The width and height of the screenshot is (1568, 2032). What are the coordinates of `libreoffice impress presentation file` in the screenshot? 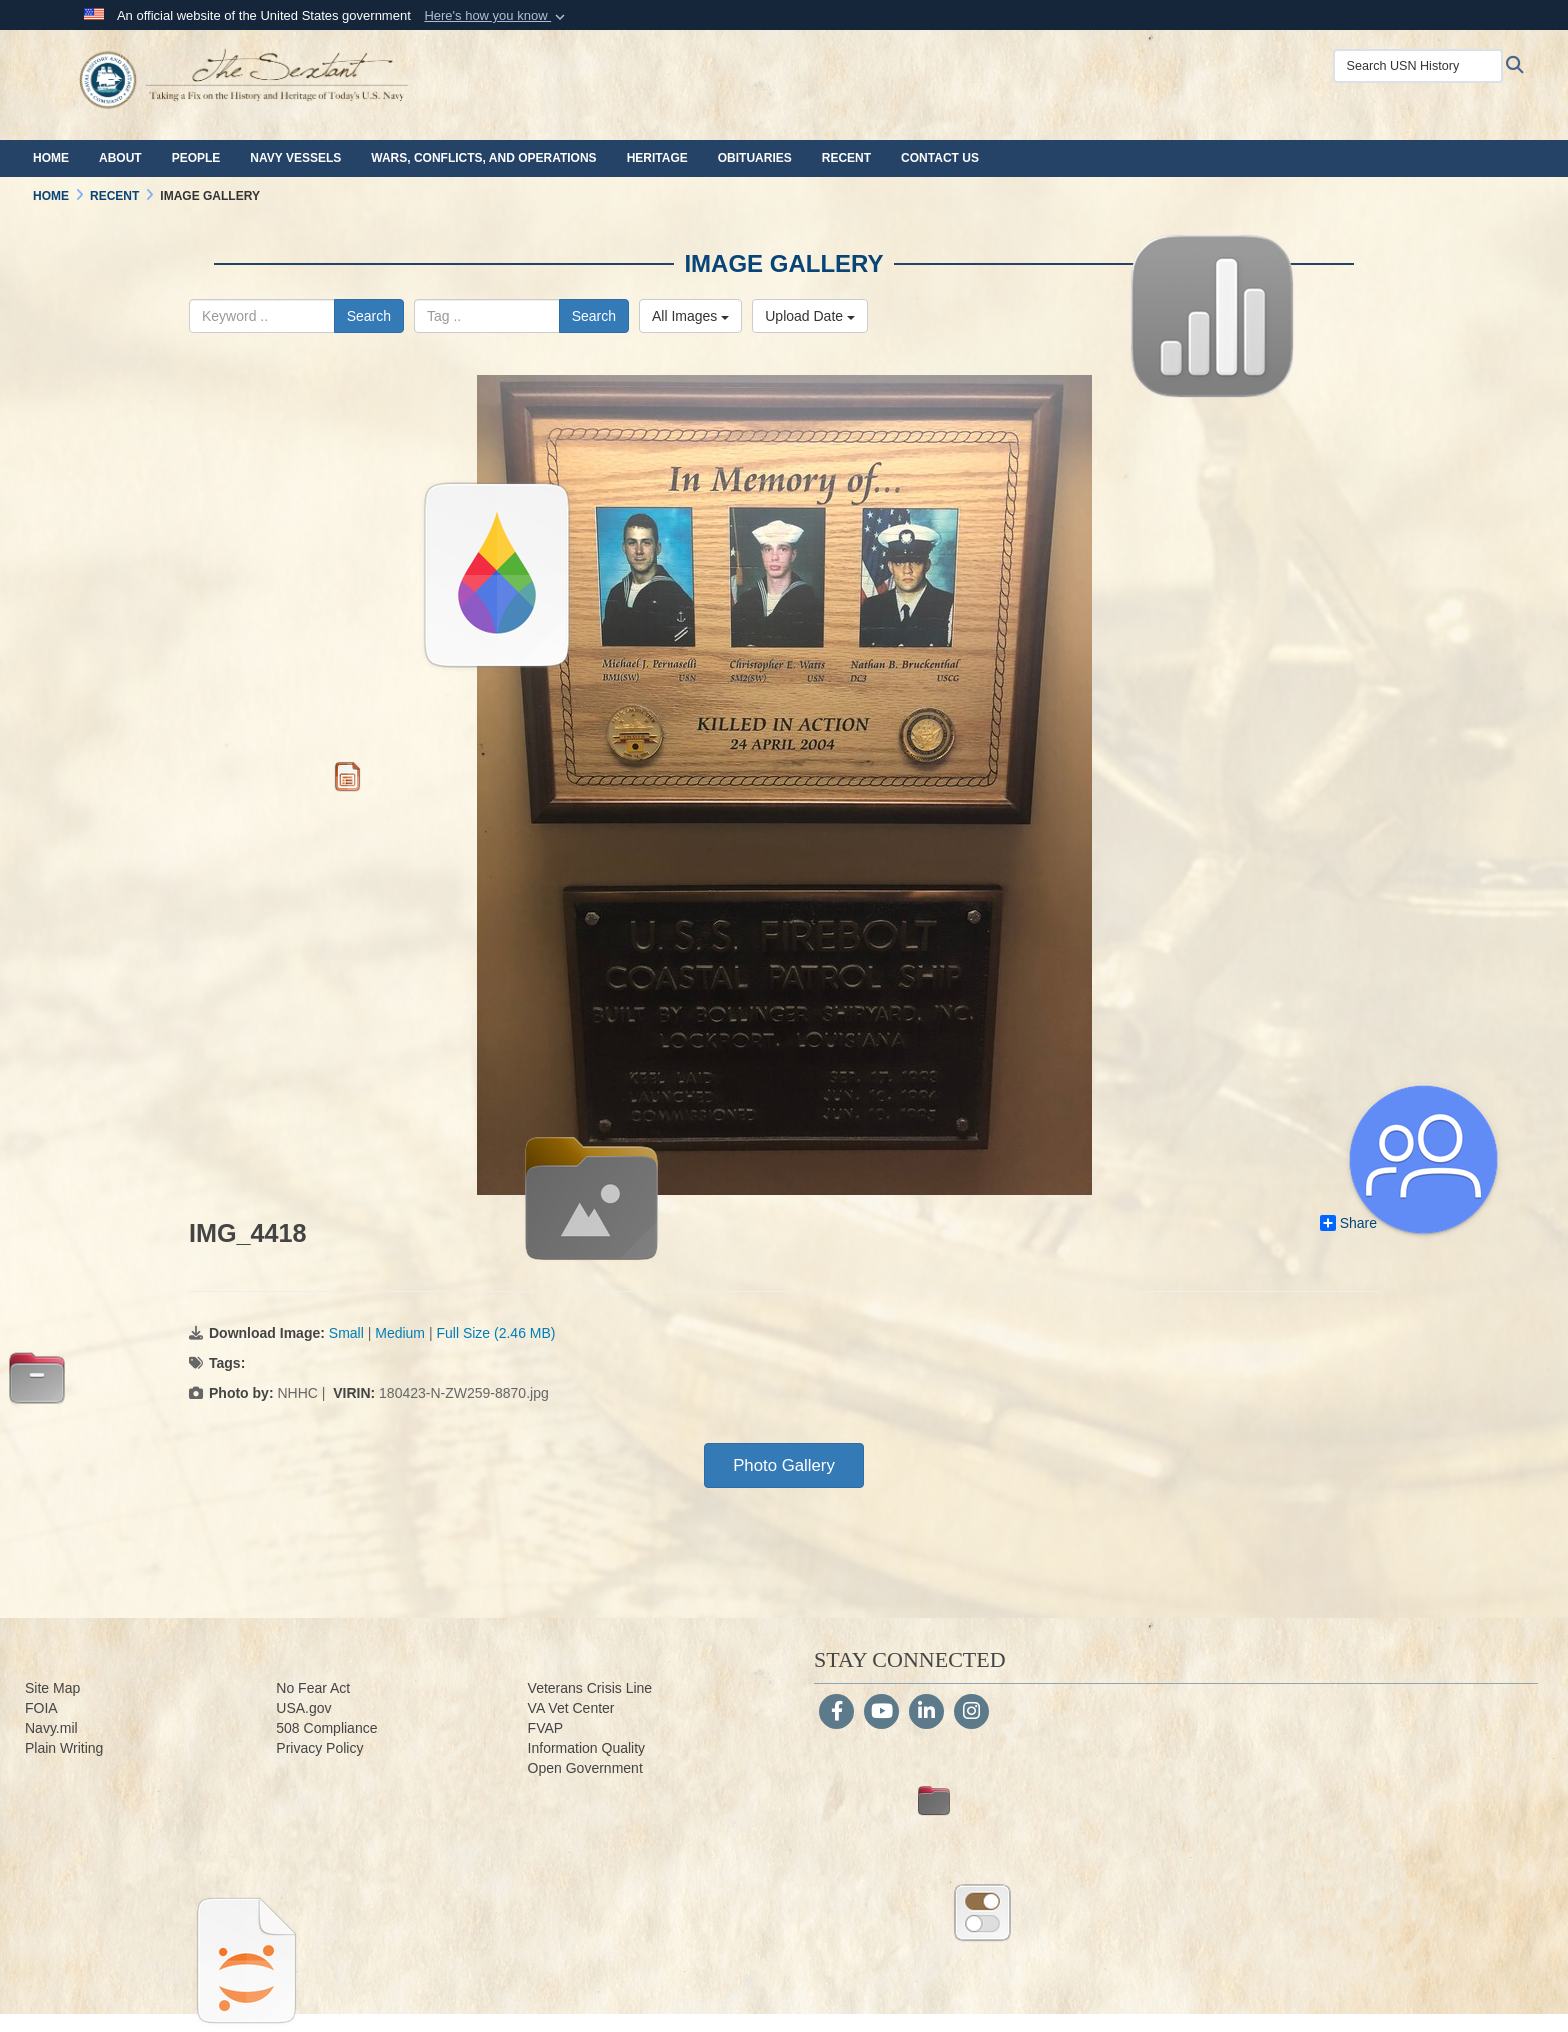 It's located at (347, 776).